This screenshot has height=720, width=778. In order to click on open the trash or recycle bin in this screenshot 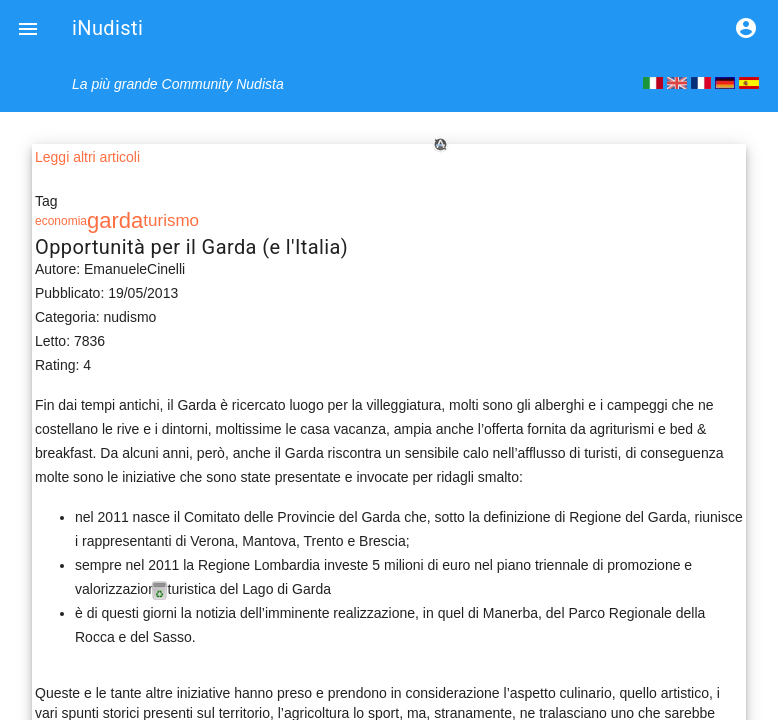, I will do `click(159, 590)`.